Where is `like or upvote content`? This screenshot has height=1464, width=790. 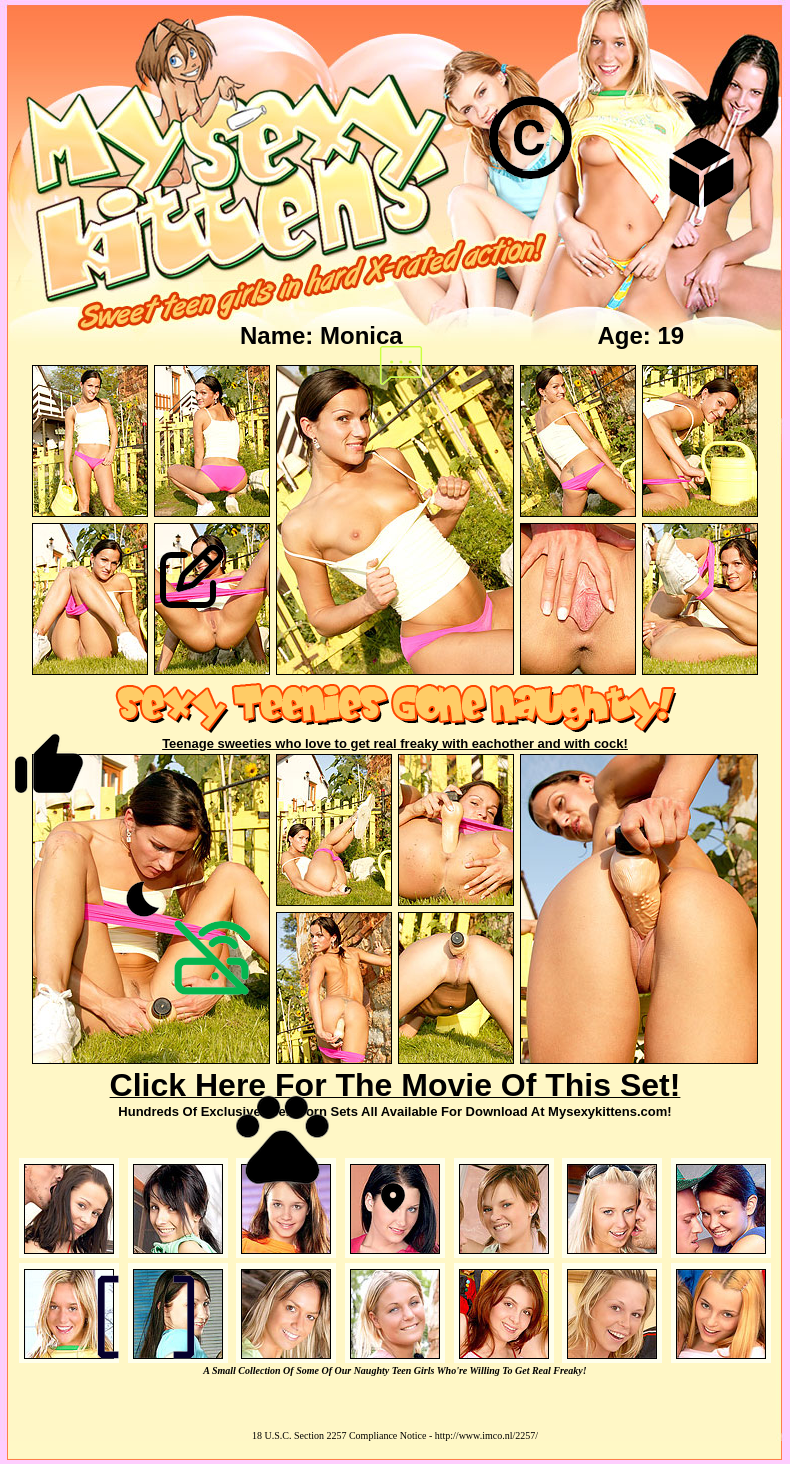
like or upvote content is located at coordinates (48, 765).